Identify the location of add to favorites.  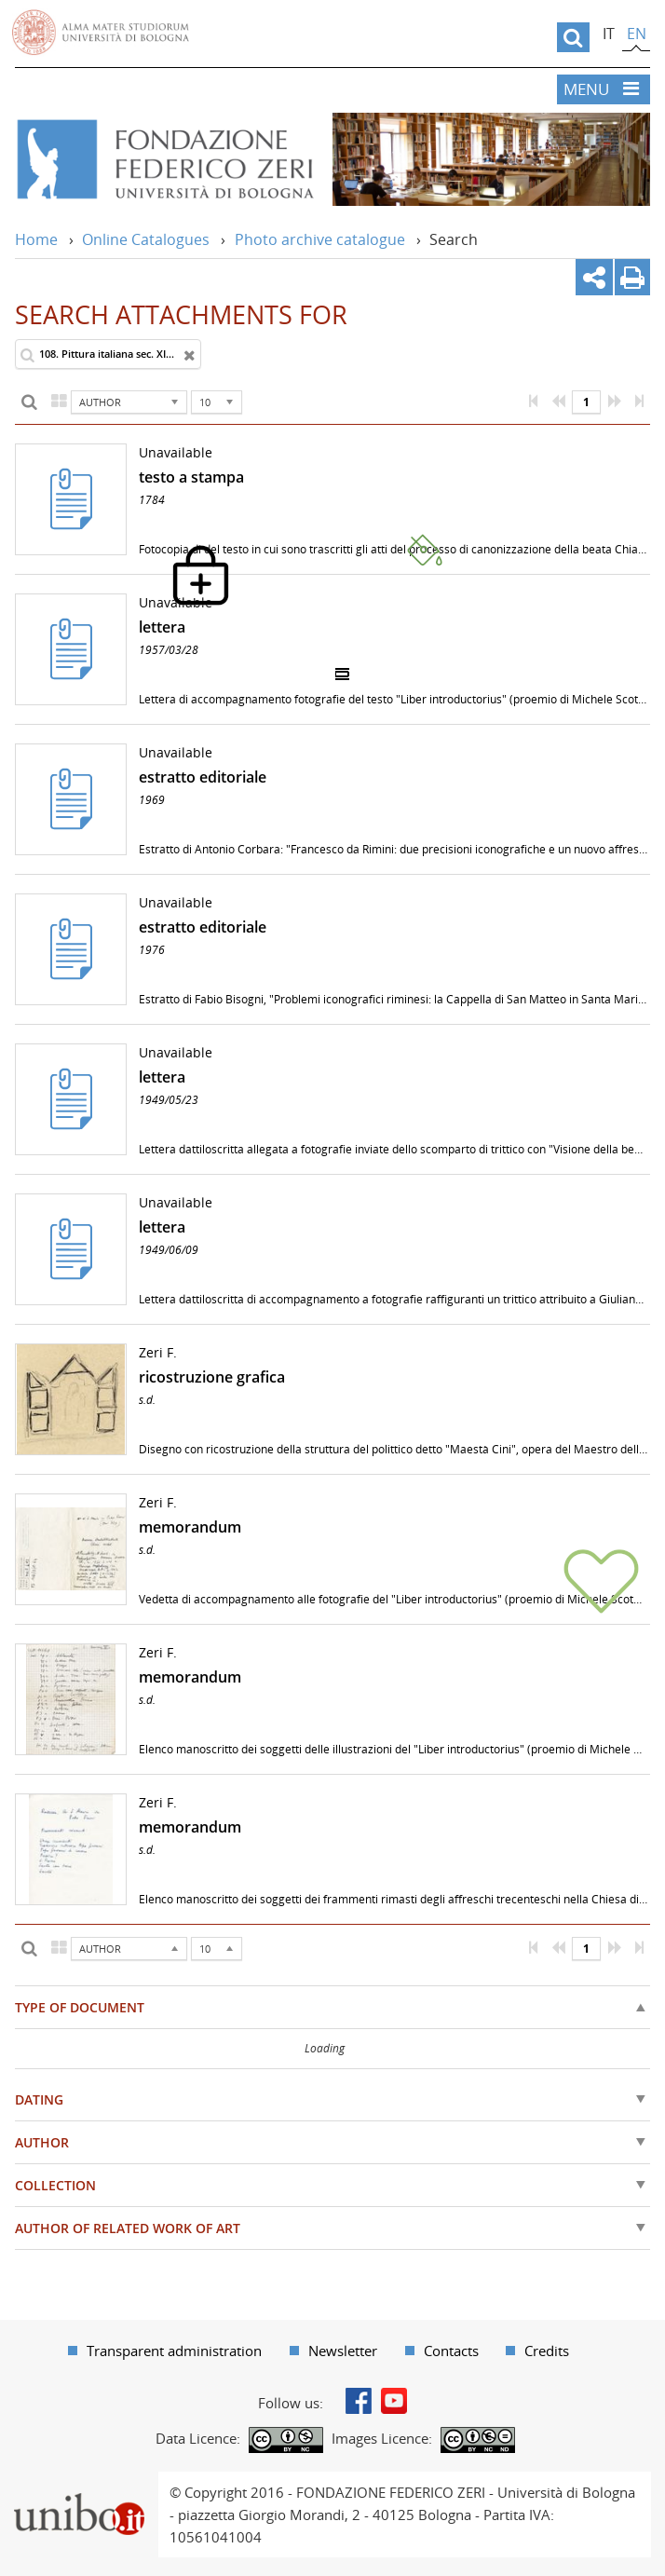
(601, 1578).